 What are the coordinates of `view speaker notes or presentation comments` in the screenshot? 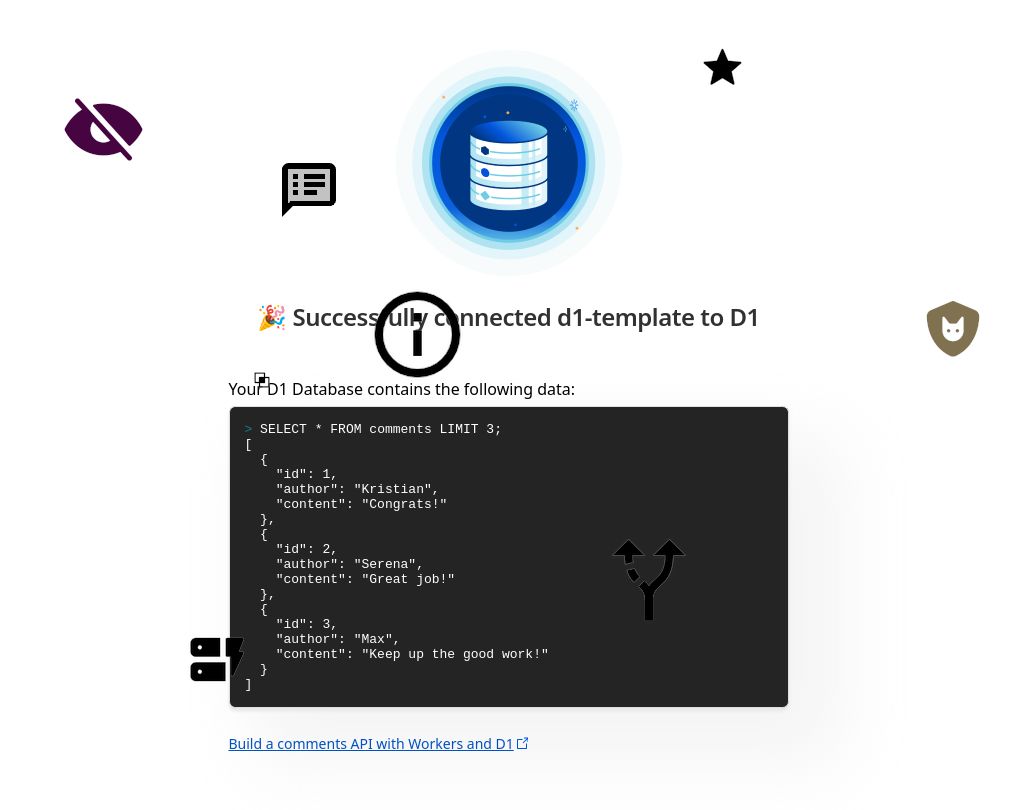 It's located at (309, 190).